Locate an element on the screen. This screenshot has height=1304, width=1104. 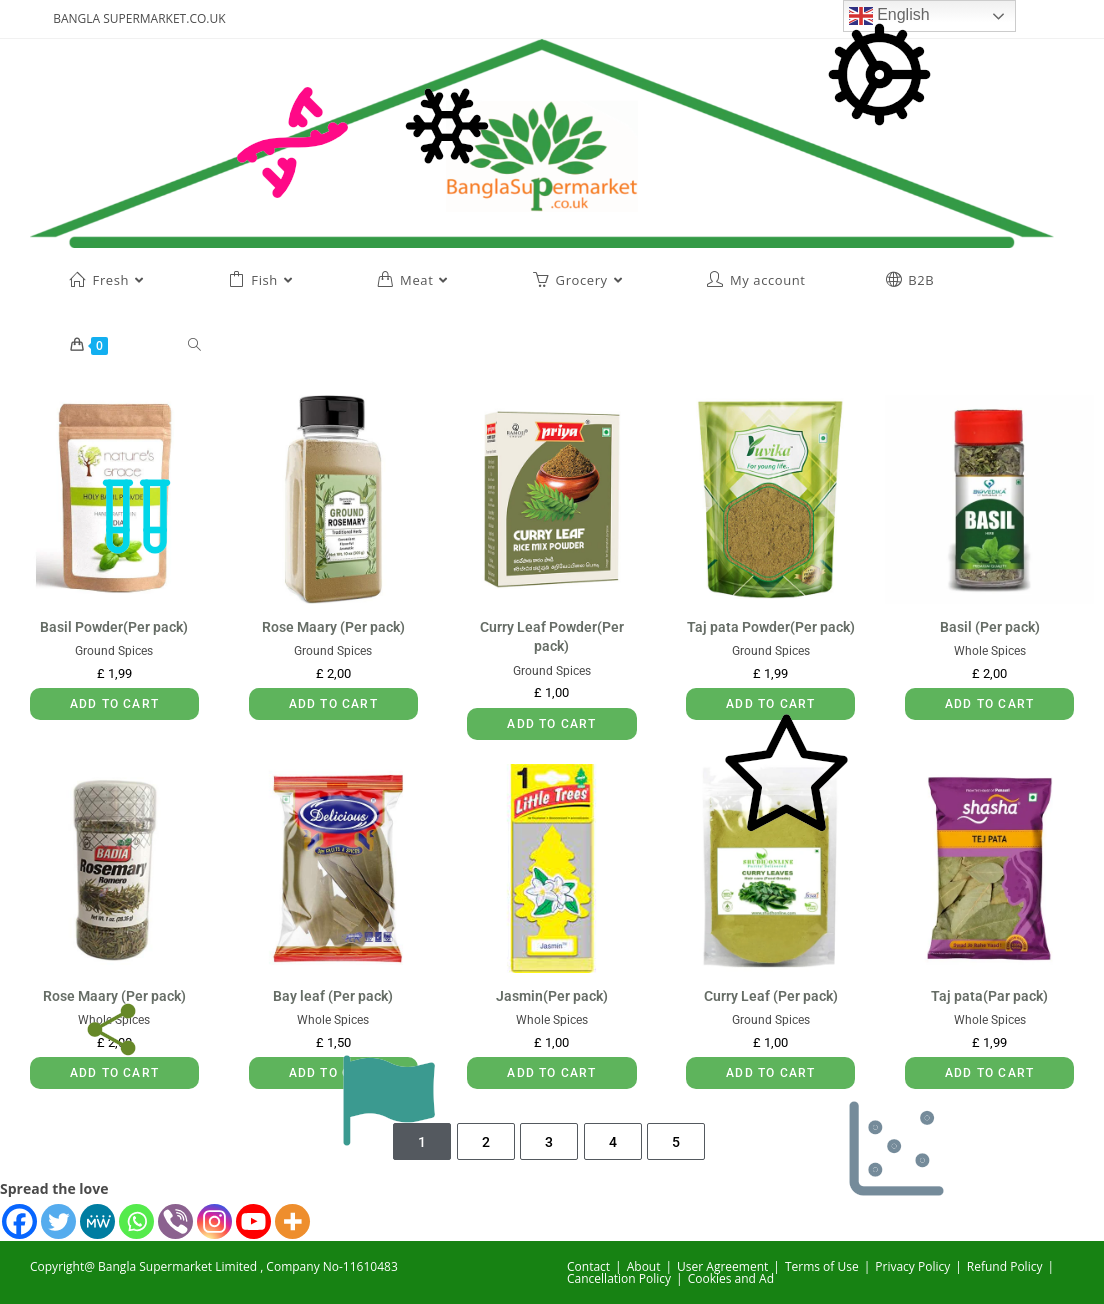
view scatter plot data visualization is located at coordinates (896, 1148).